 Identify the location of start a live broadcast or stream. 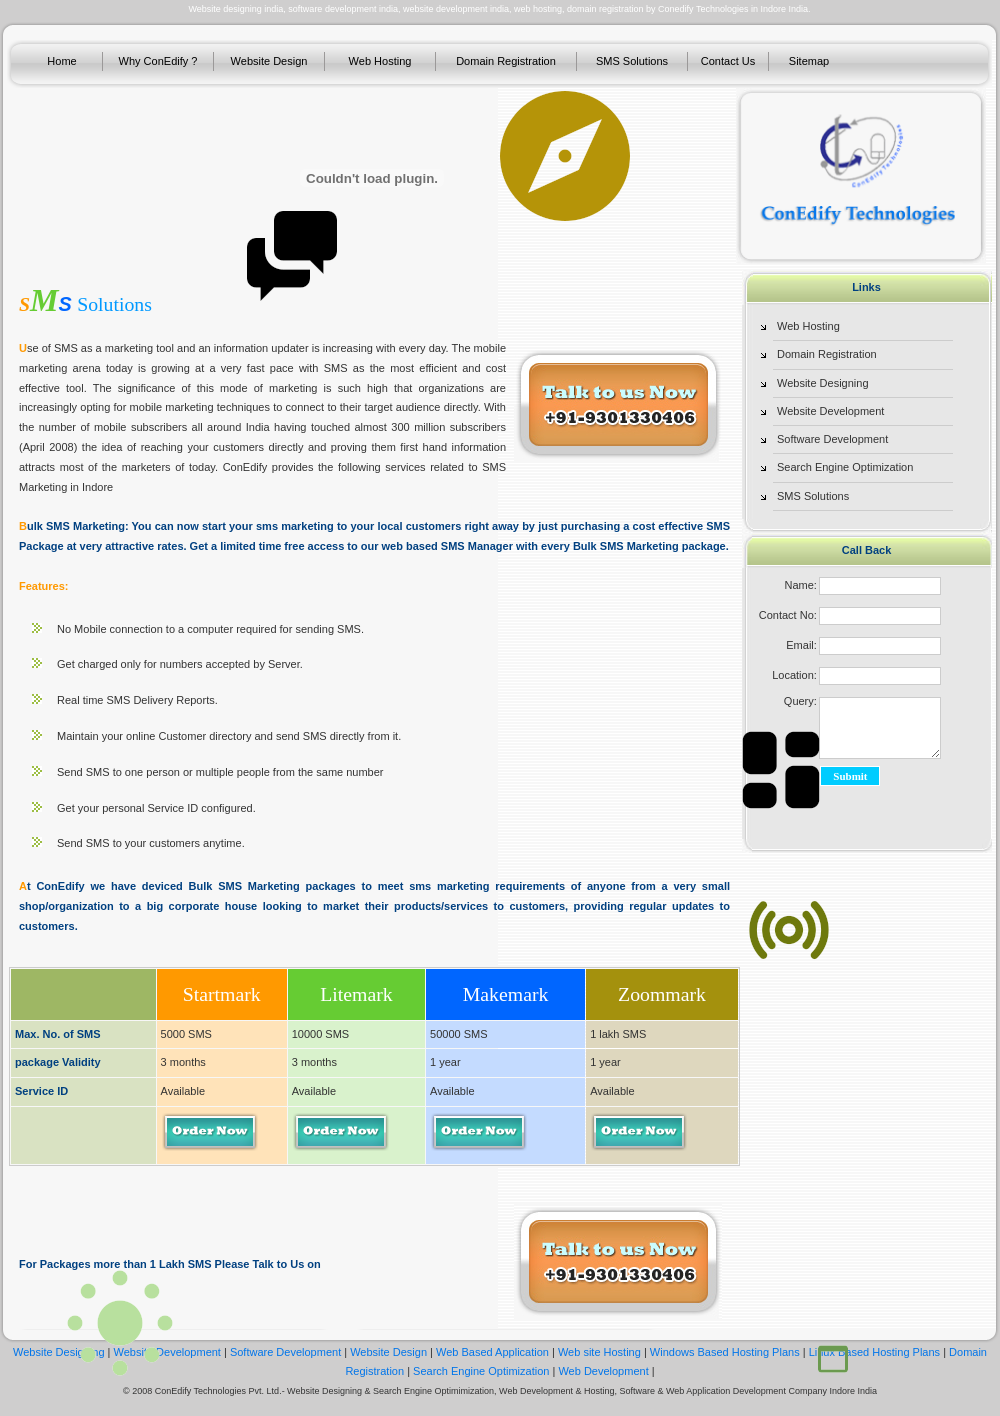
(789, 930).